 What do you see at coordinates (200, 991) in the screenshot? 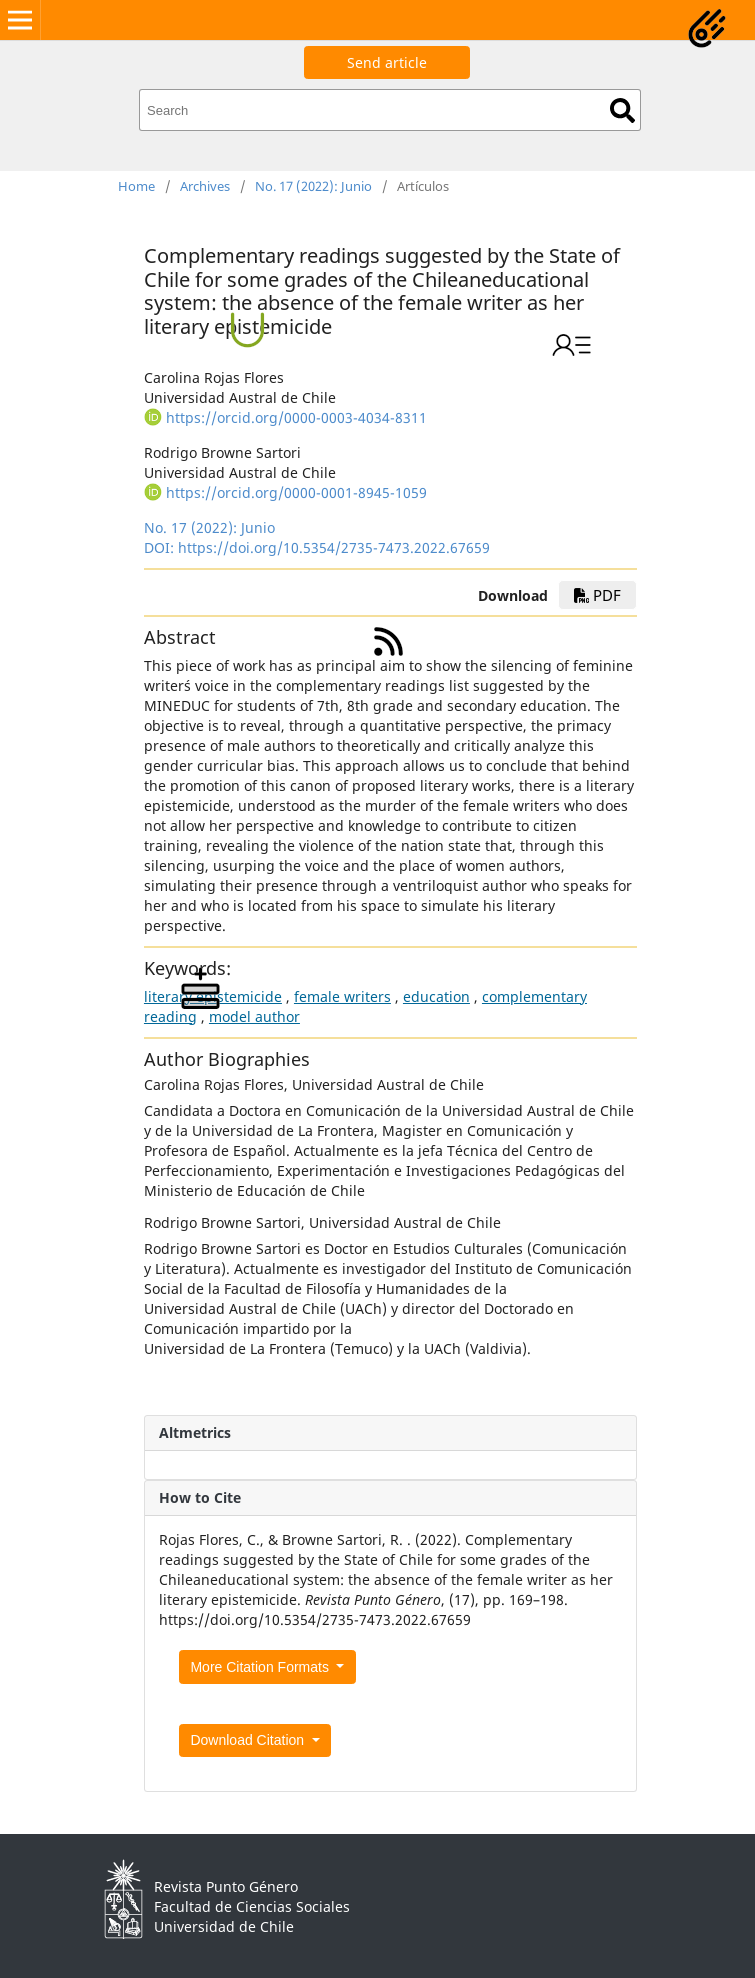
I see `add a new row above` at bounding box center [200, 991].